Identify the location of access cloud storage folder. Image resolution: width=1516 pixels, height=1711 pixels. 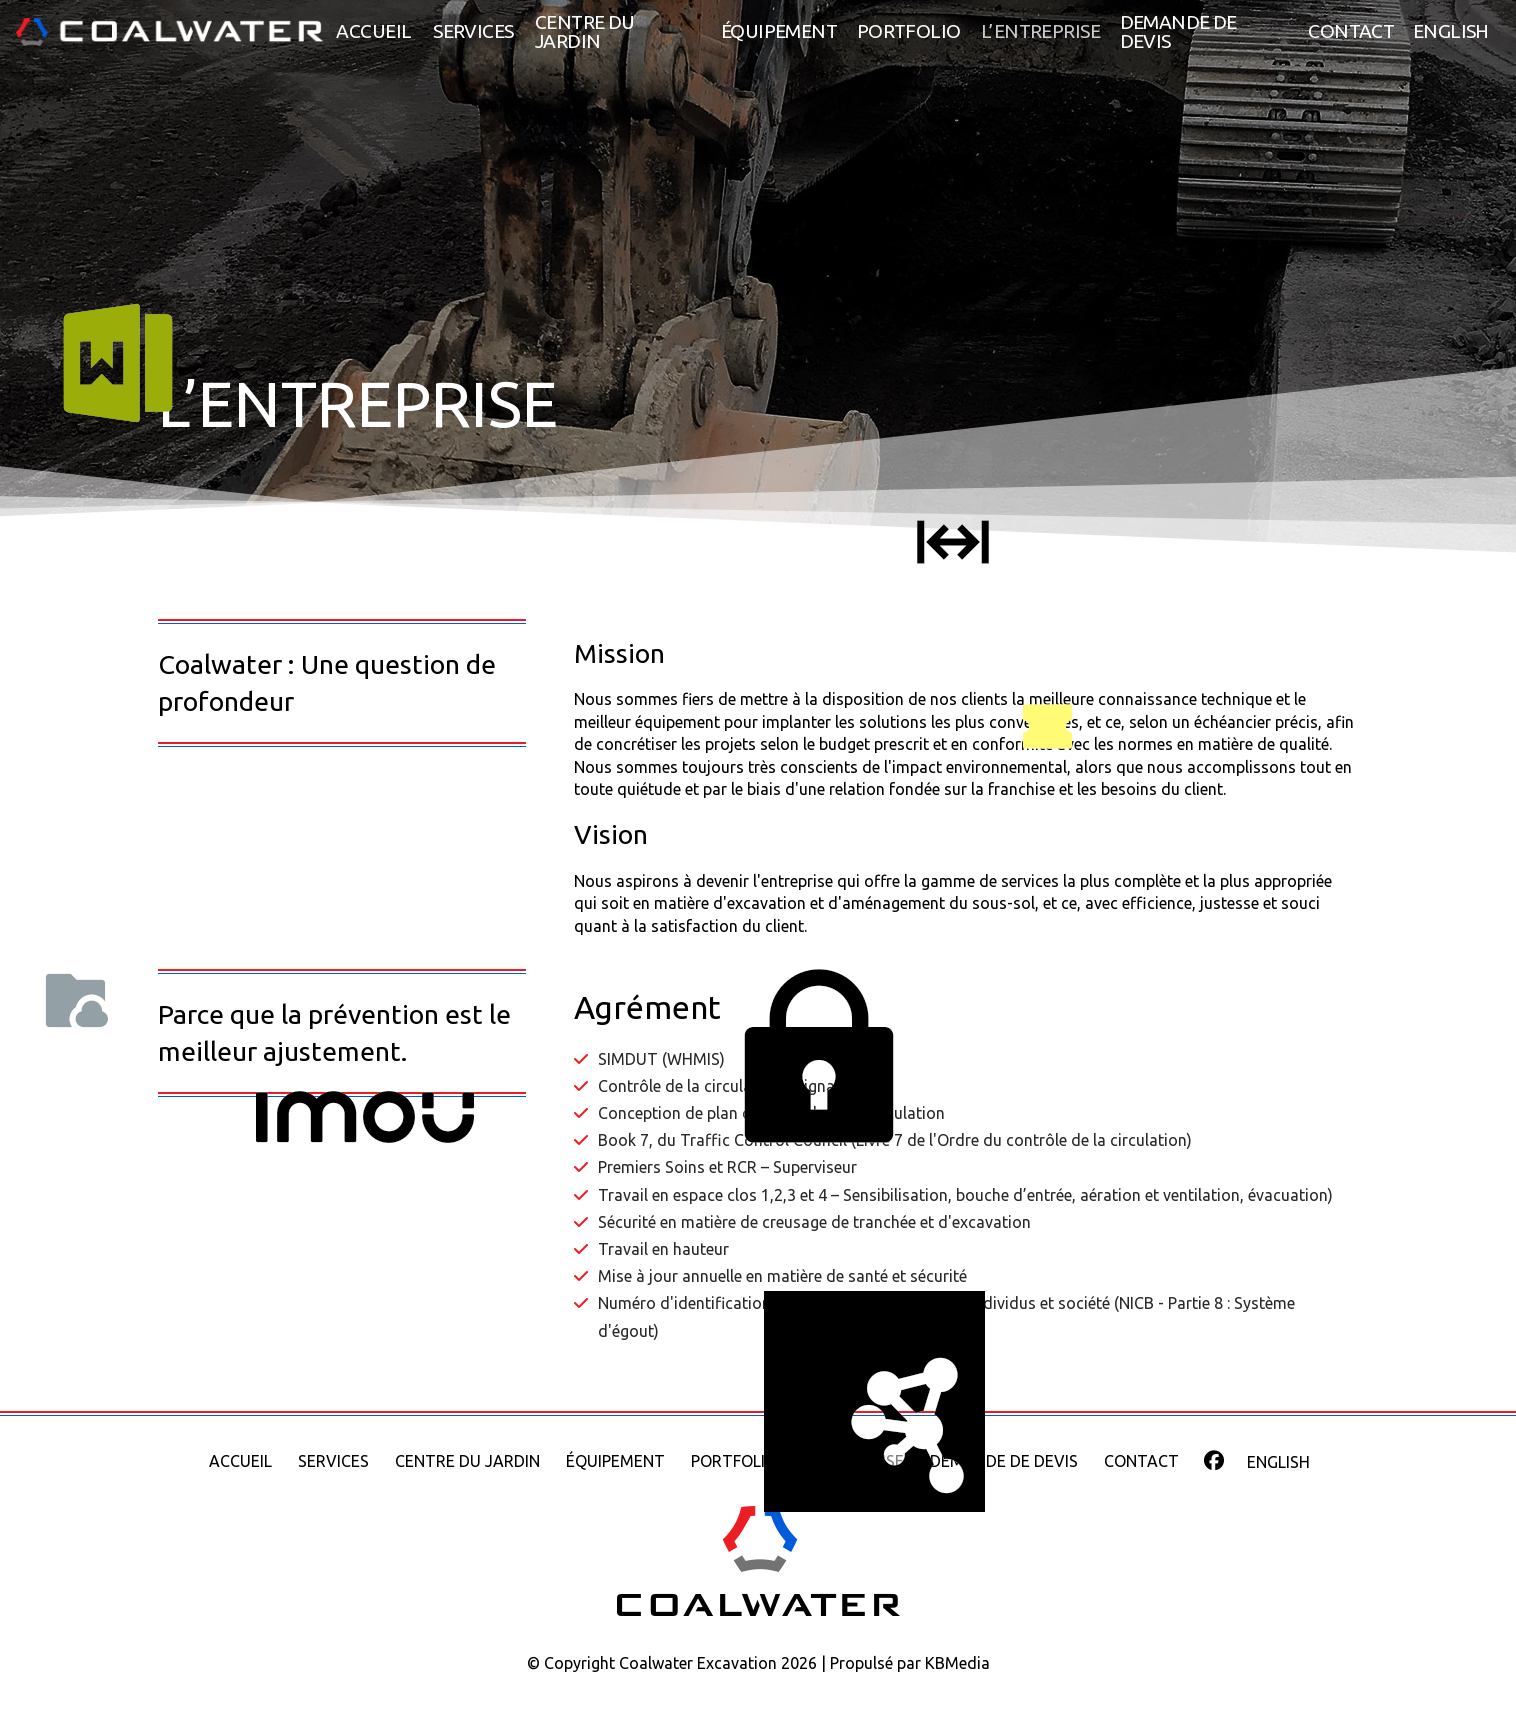
(75, 1000).